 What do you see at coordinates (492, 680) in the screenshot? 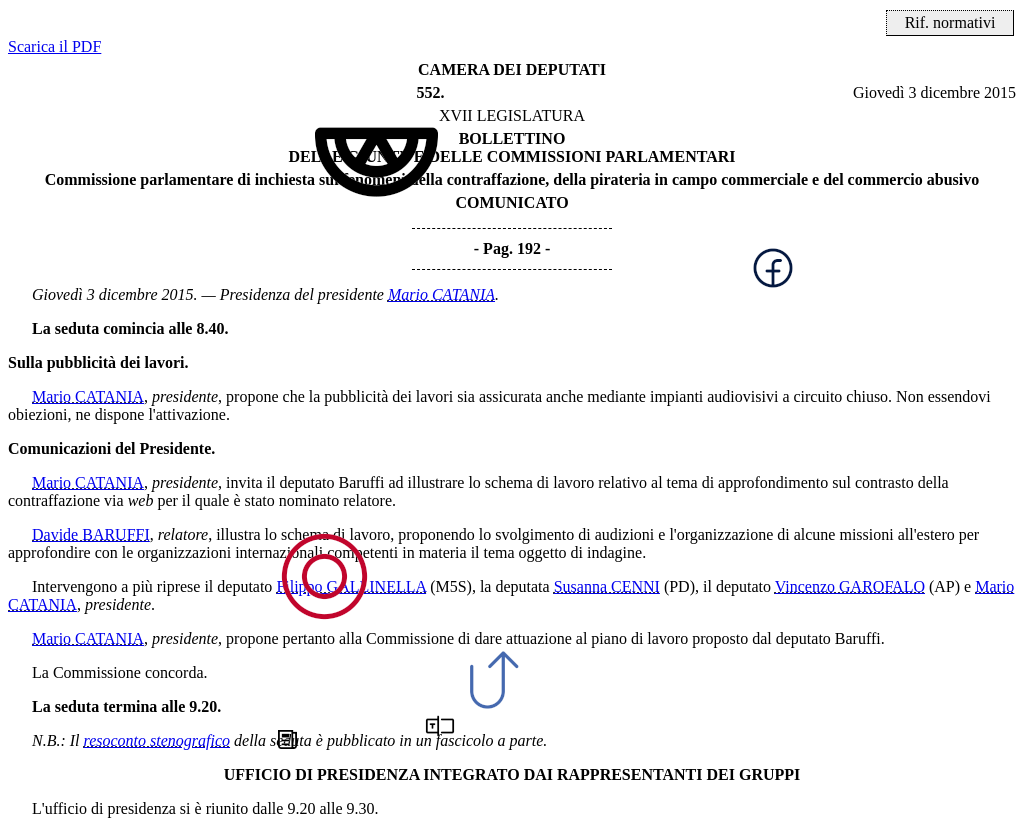
I see `redo or repeat last action` at bounding box center [492, 680].